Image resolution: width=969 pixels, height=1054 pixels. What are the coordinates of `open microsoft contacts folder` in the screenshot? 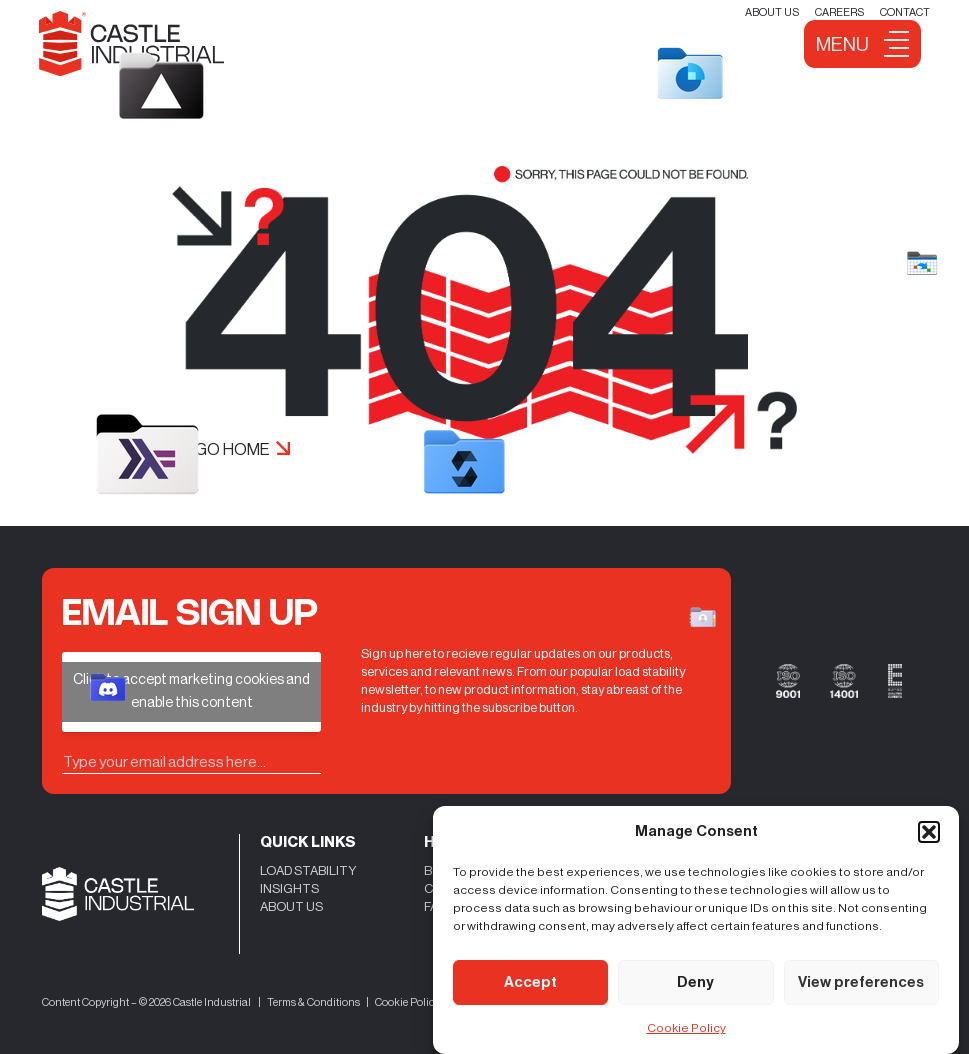 It's located at (703, 618).